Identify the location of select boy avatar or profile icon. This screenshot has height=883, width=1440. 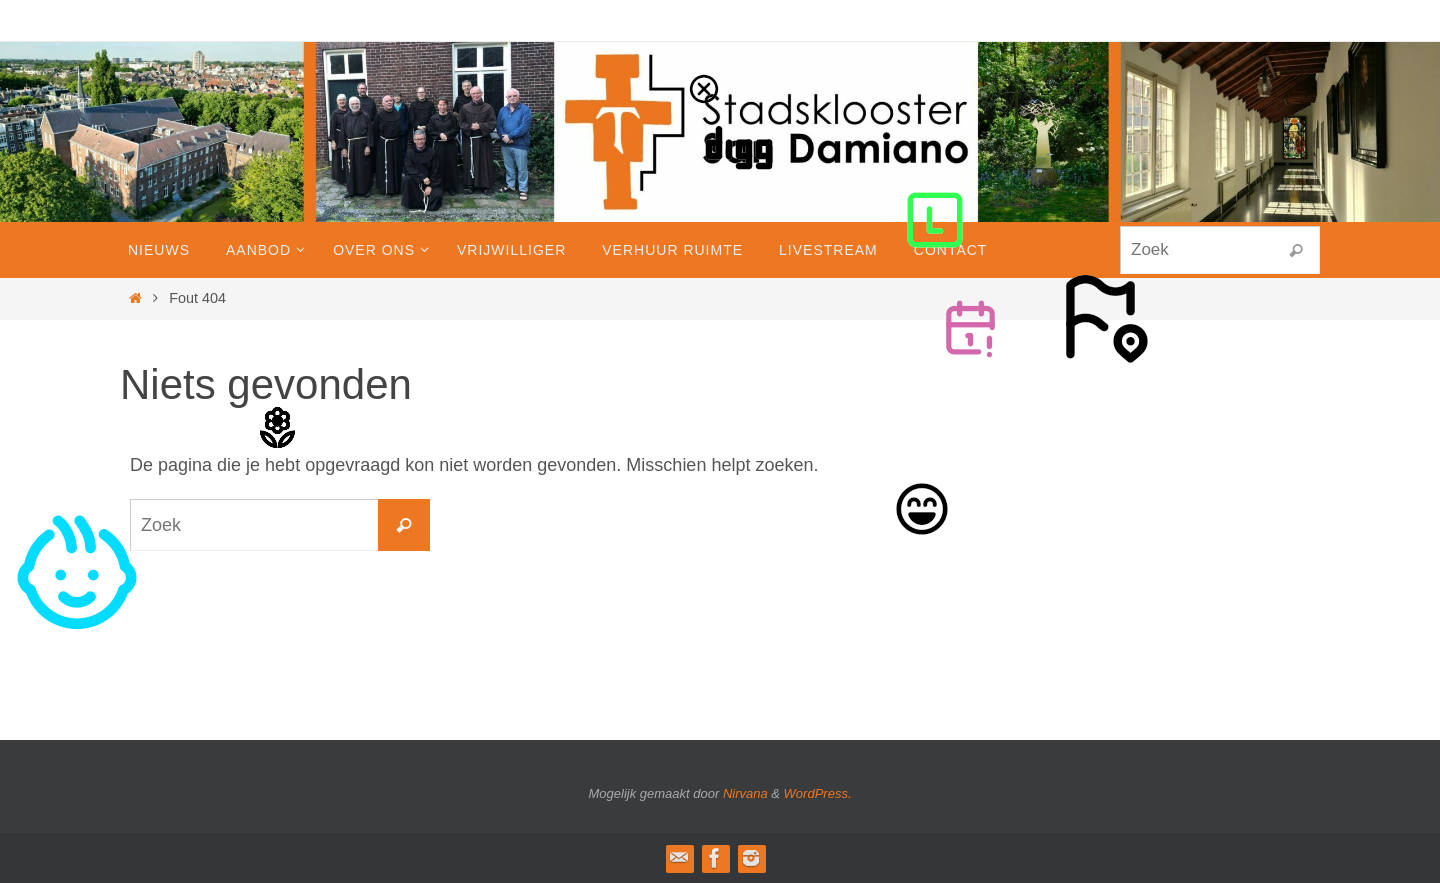
(77, 575).